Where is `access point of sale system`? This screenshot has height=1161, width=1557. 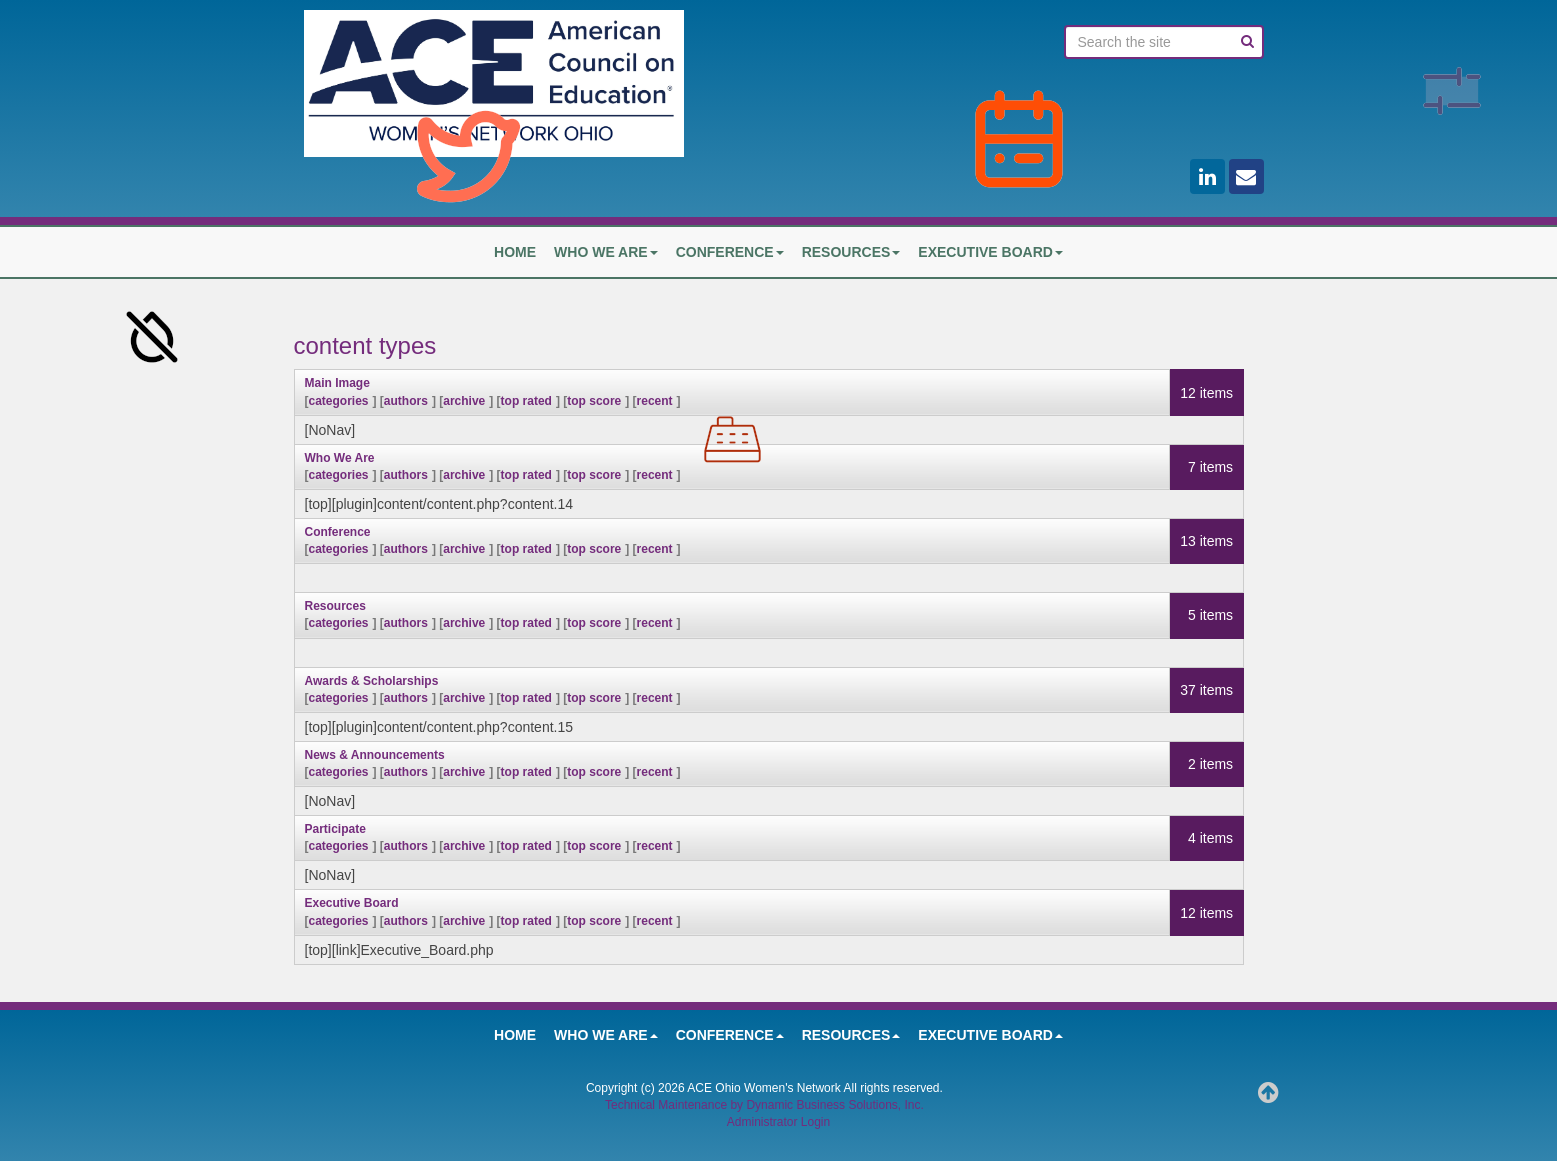
access point of sale system is located at coordinates (732, 442).